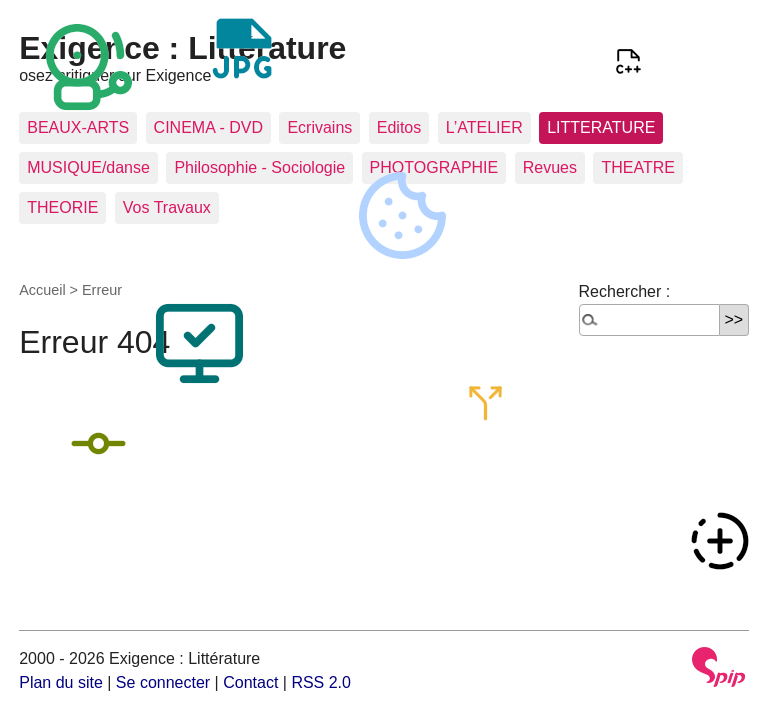  I want to click on open a C++ source code file, so click(628, 62).